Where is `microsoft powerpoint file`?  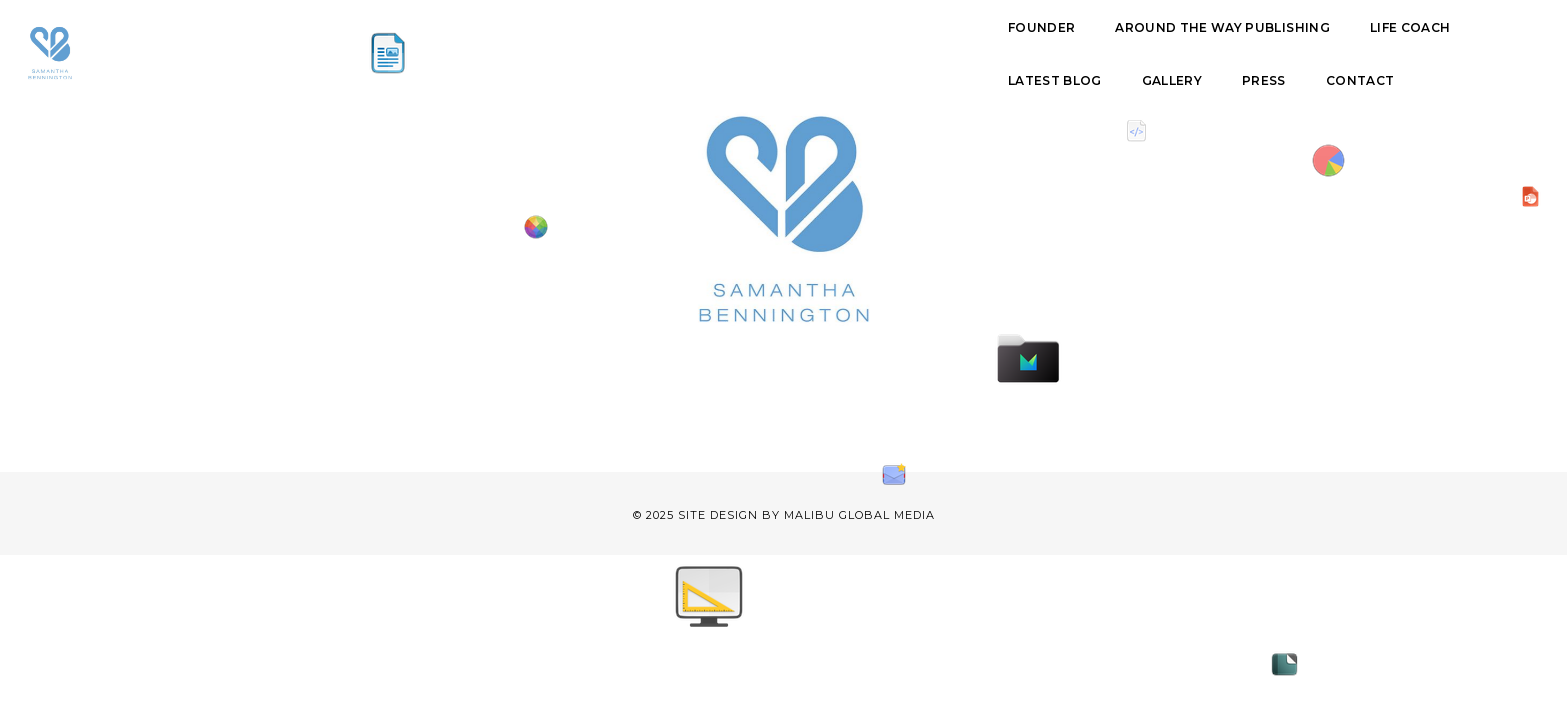
microsoft powerpoint file is located at coordinates (1530, 196).